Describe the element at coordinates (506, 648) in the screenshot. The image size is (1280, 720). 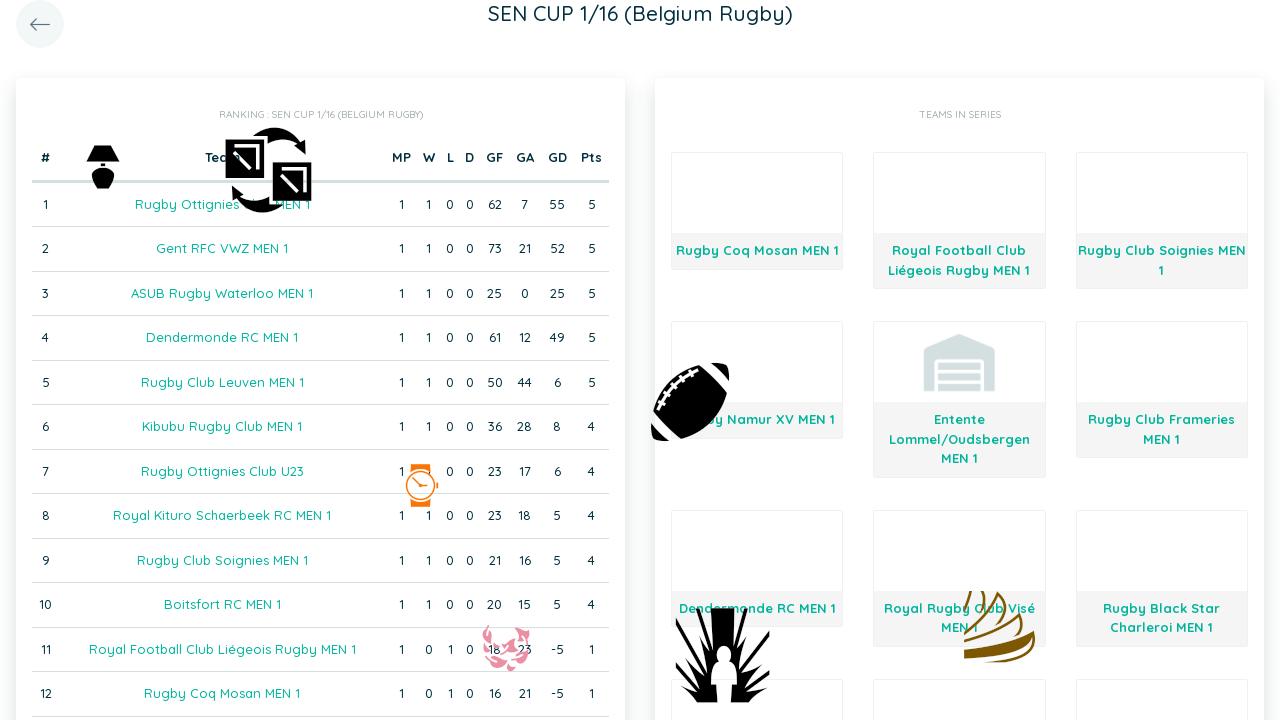
I see `nature or environmental category indicator` at that location.